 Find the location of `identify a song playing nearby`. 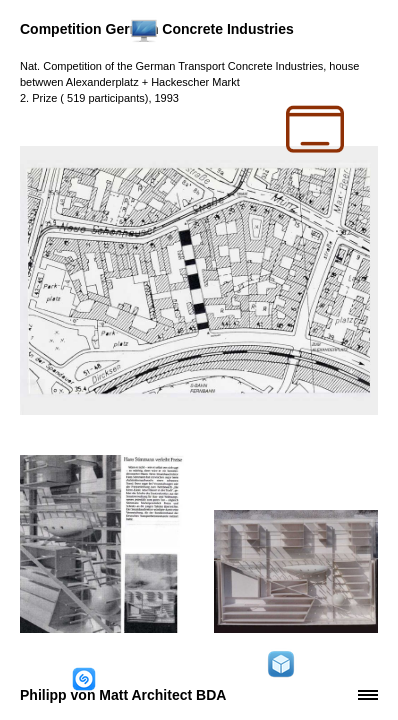

identify a song playing nearby is located at coordinates (84, 679).